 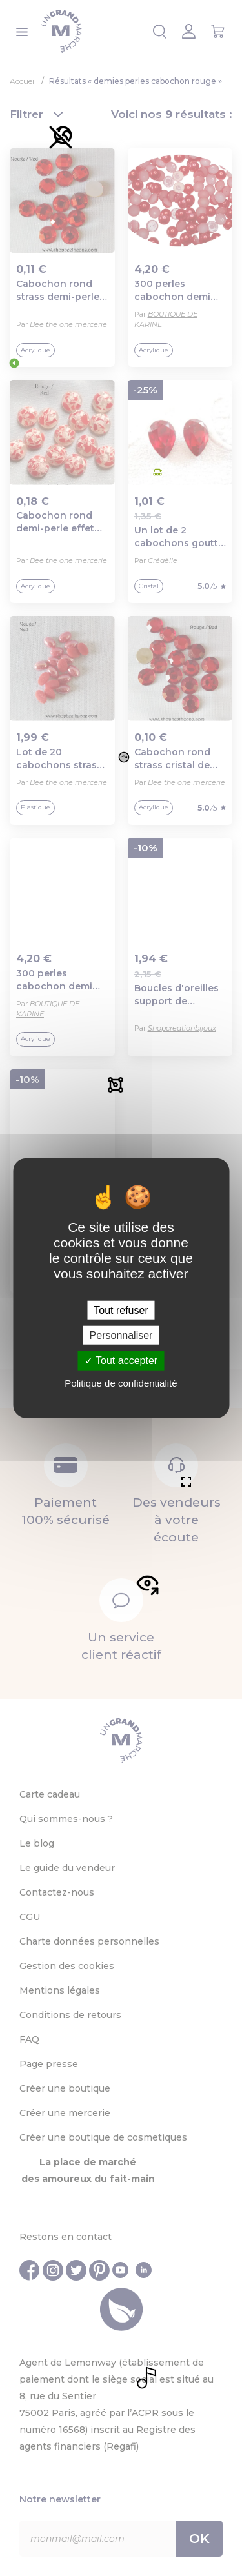 What do you see at coordinates (14, 363) in the screenshot?
I see `go back to the previous screen` at bounding box center [14, 363].